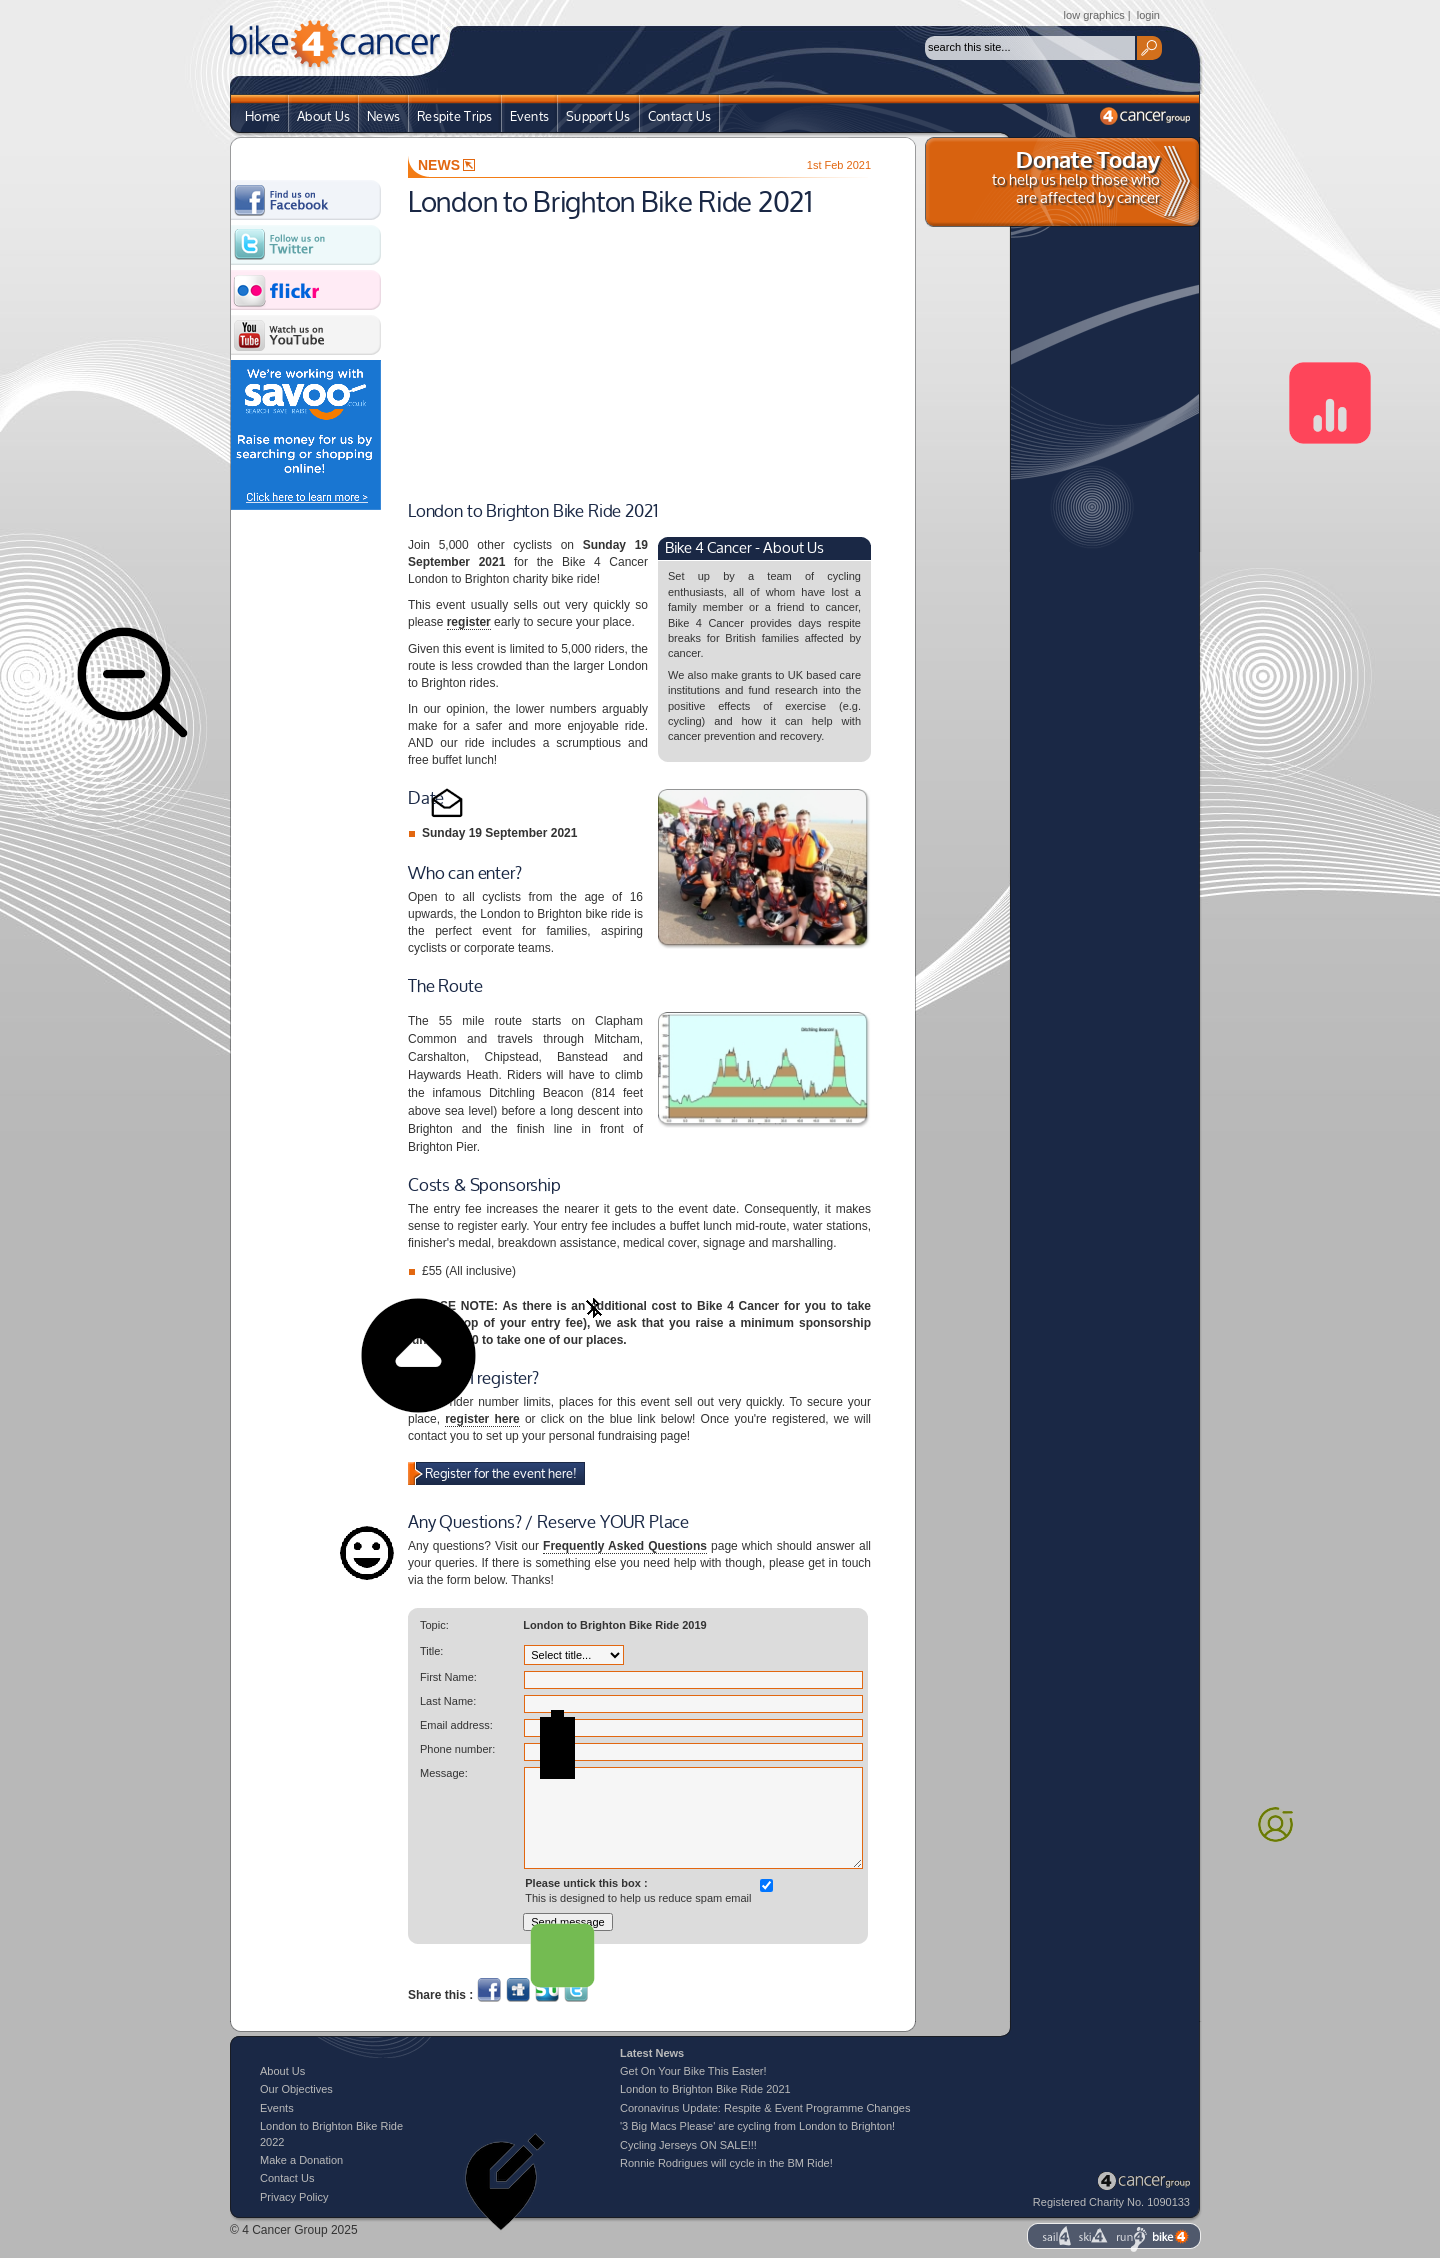  I want to click on indicates current battery level, so click(557, 1744).